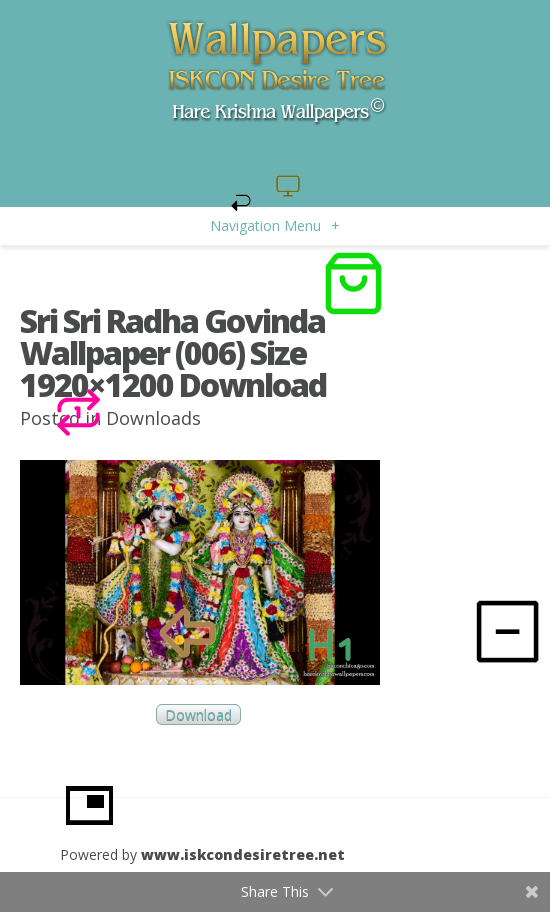 This screenshot has height=912, width=550. What do you see at coordinates (241, 202) in the screenshot?
I see `undo or go back to previous state` at bounding box center [241, 202].